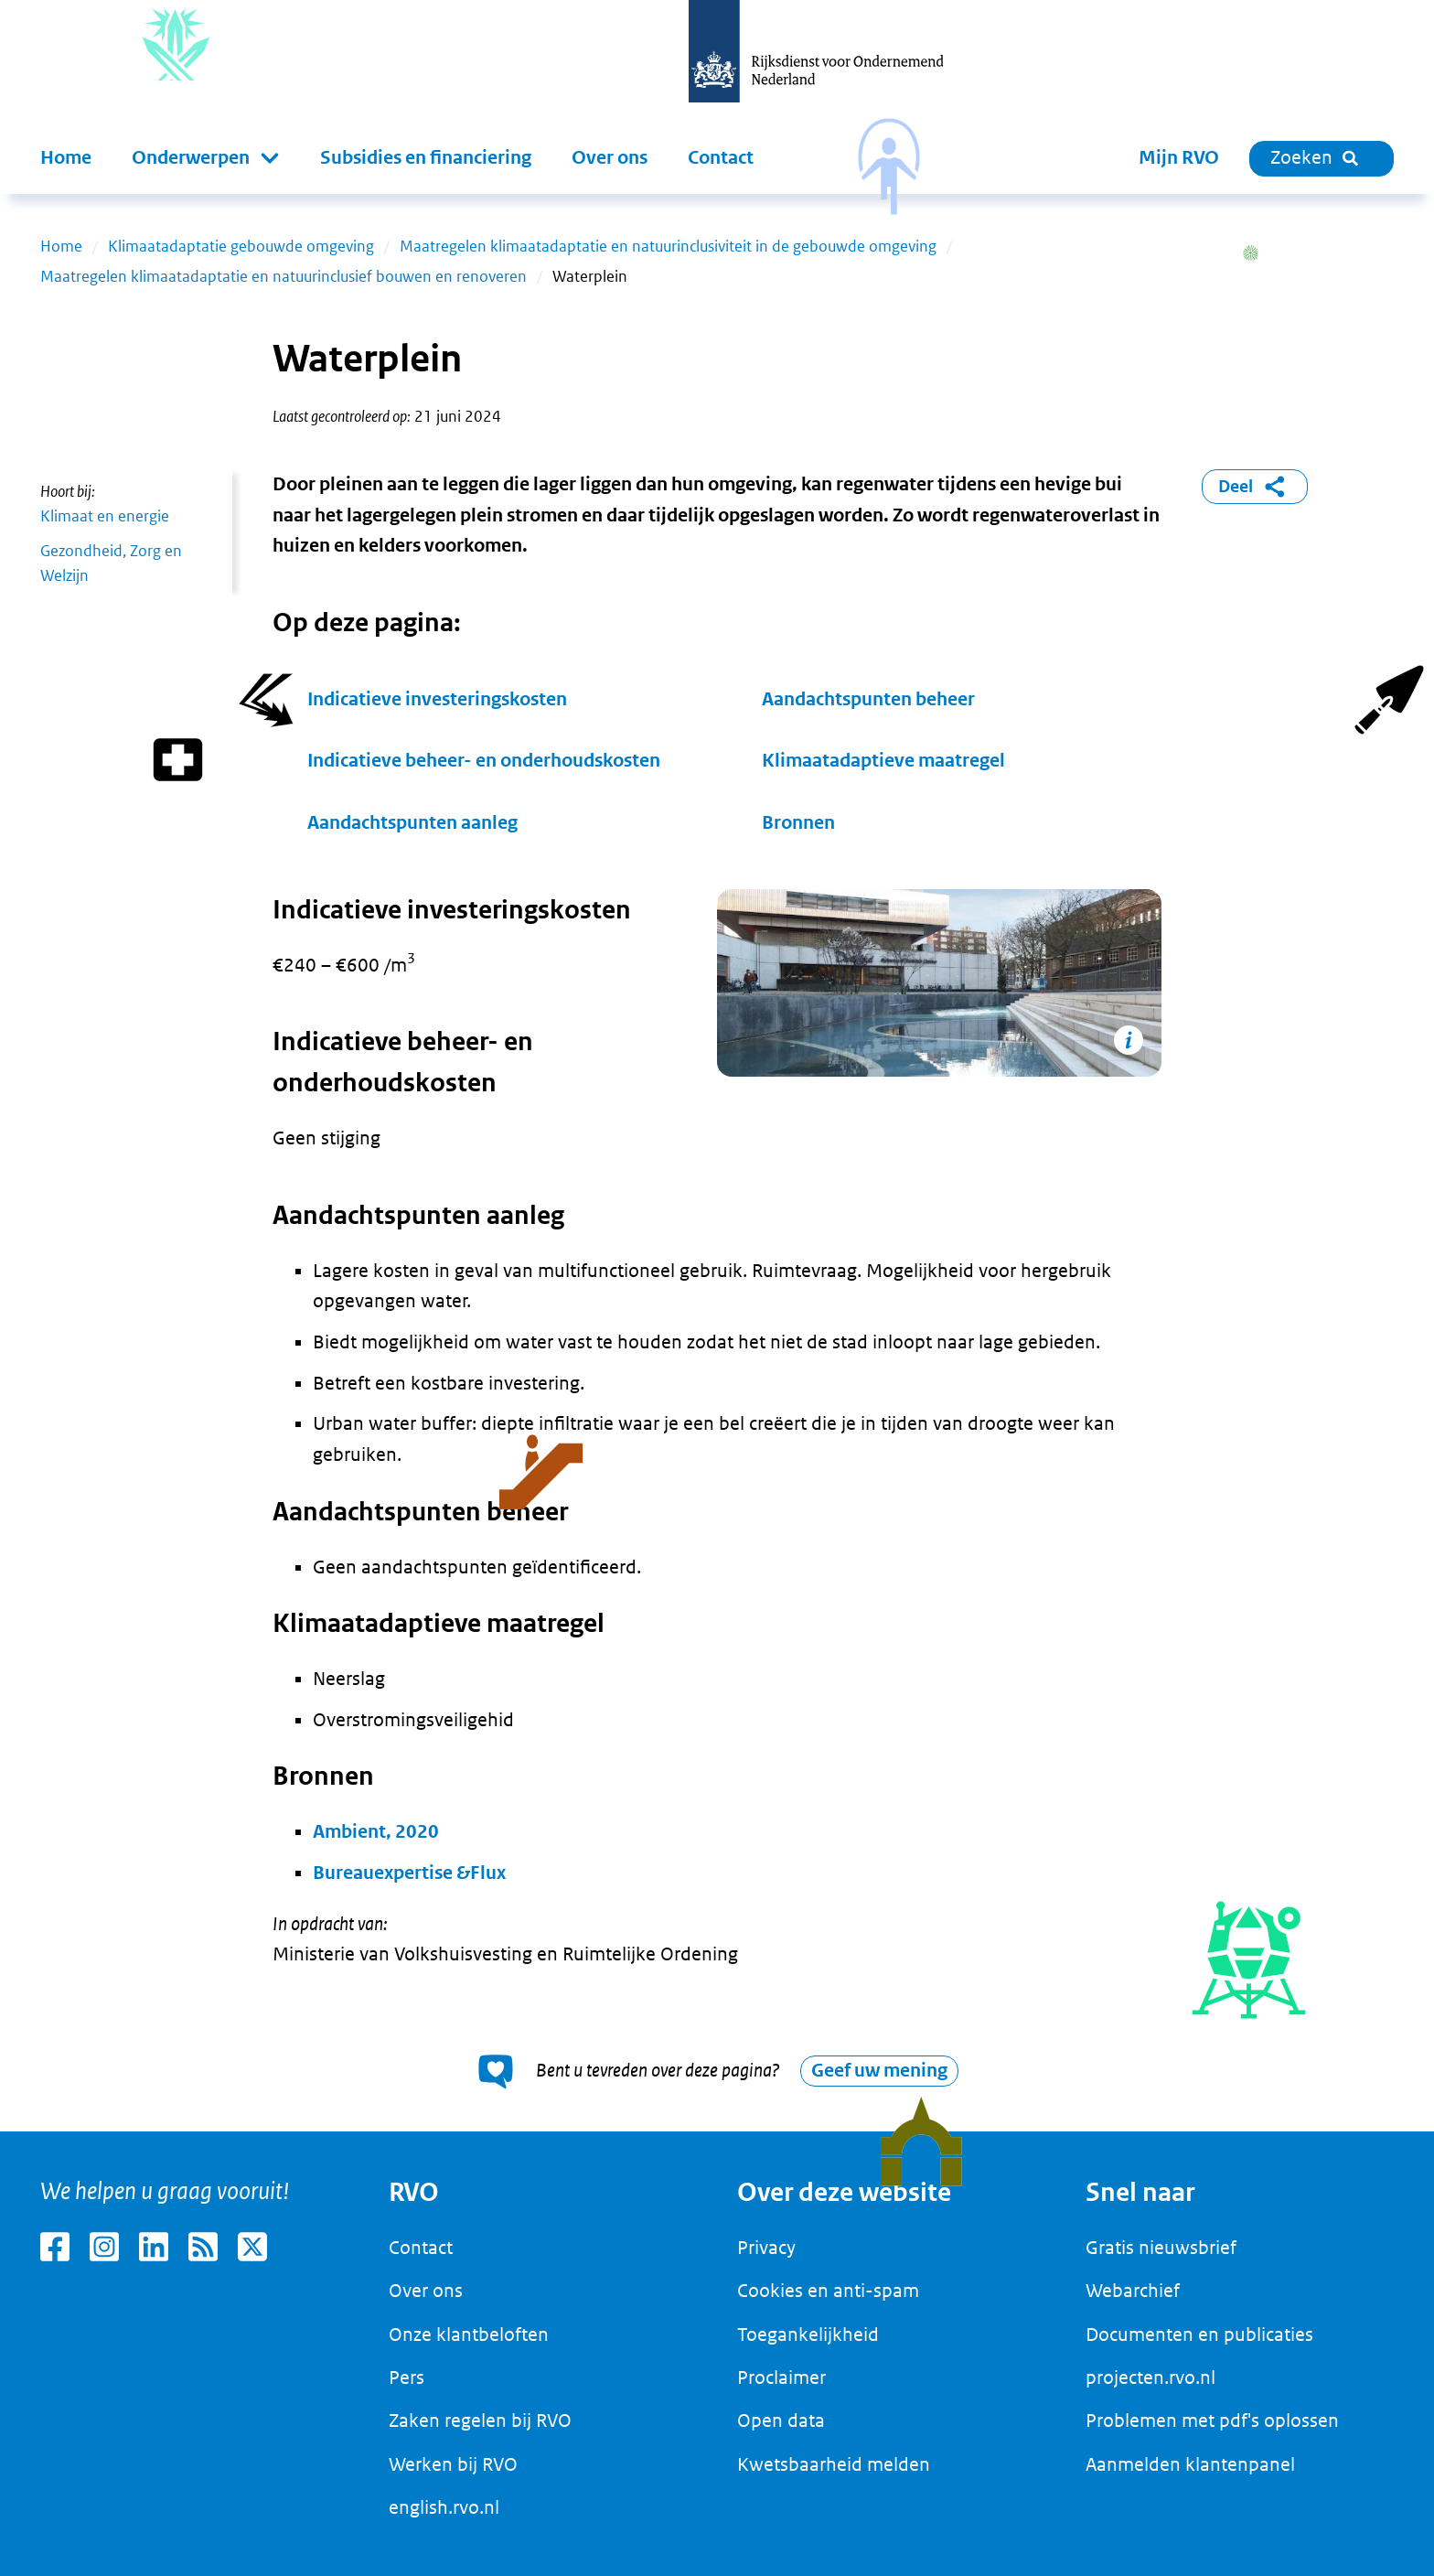  What do you see at coordinates (1248, 1959) in the screenshot?
I see `access space exploration game content` at bounding box center [1248, 1959].